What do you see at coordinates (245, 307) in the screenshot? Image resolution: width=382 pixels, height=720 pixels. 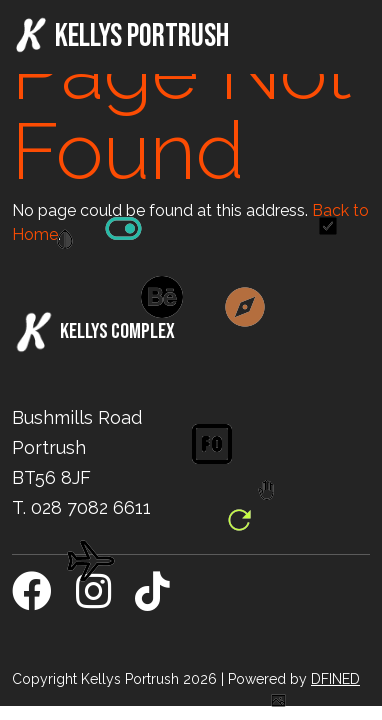 I see `access navigation or direction features` at bounding box center [245, 307].